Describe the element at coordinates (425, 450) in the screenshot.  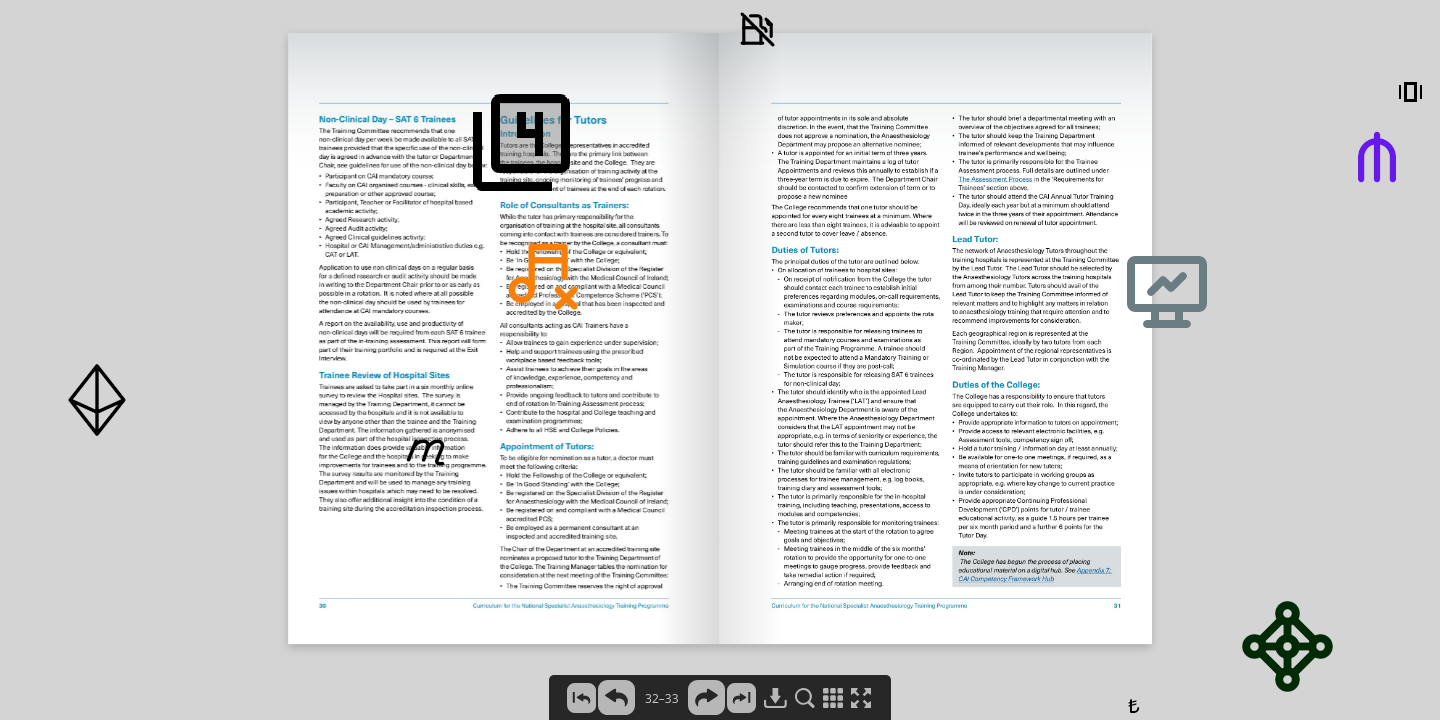
I see `open the Meetup app` at that location.